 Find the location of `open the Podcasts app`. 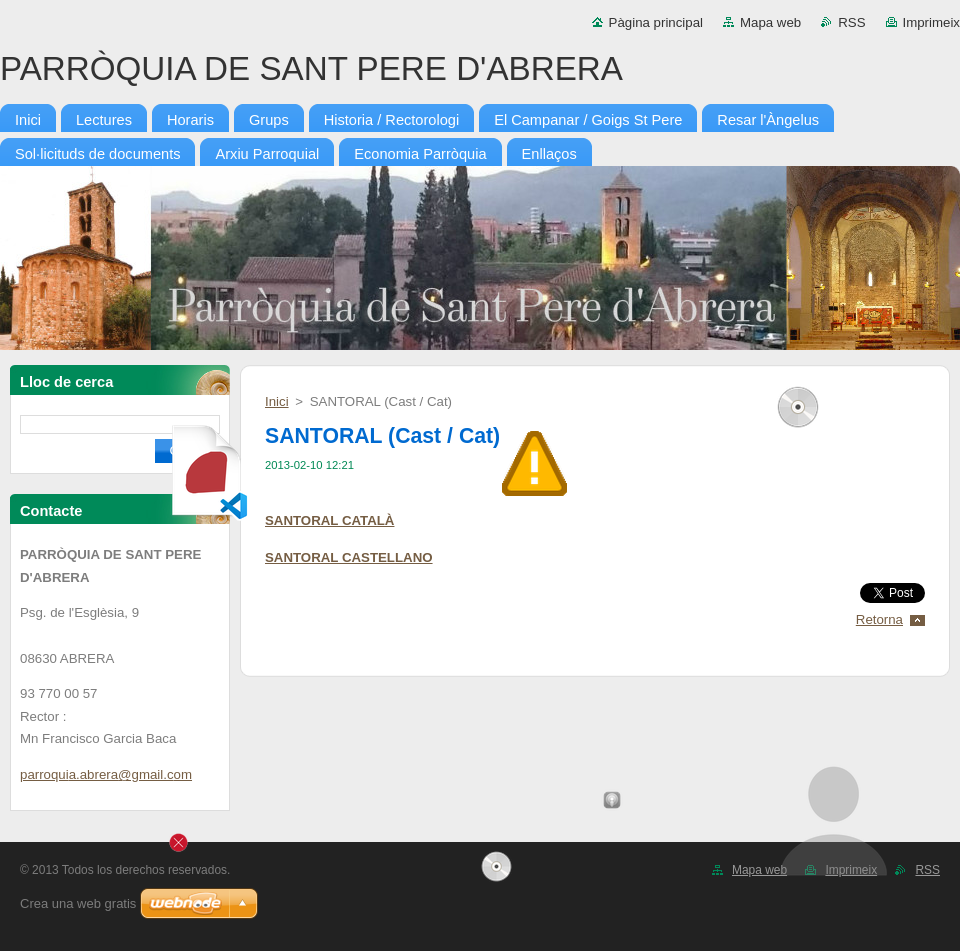

open the Podcasts app is located at coordinates (612, 800).